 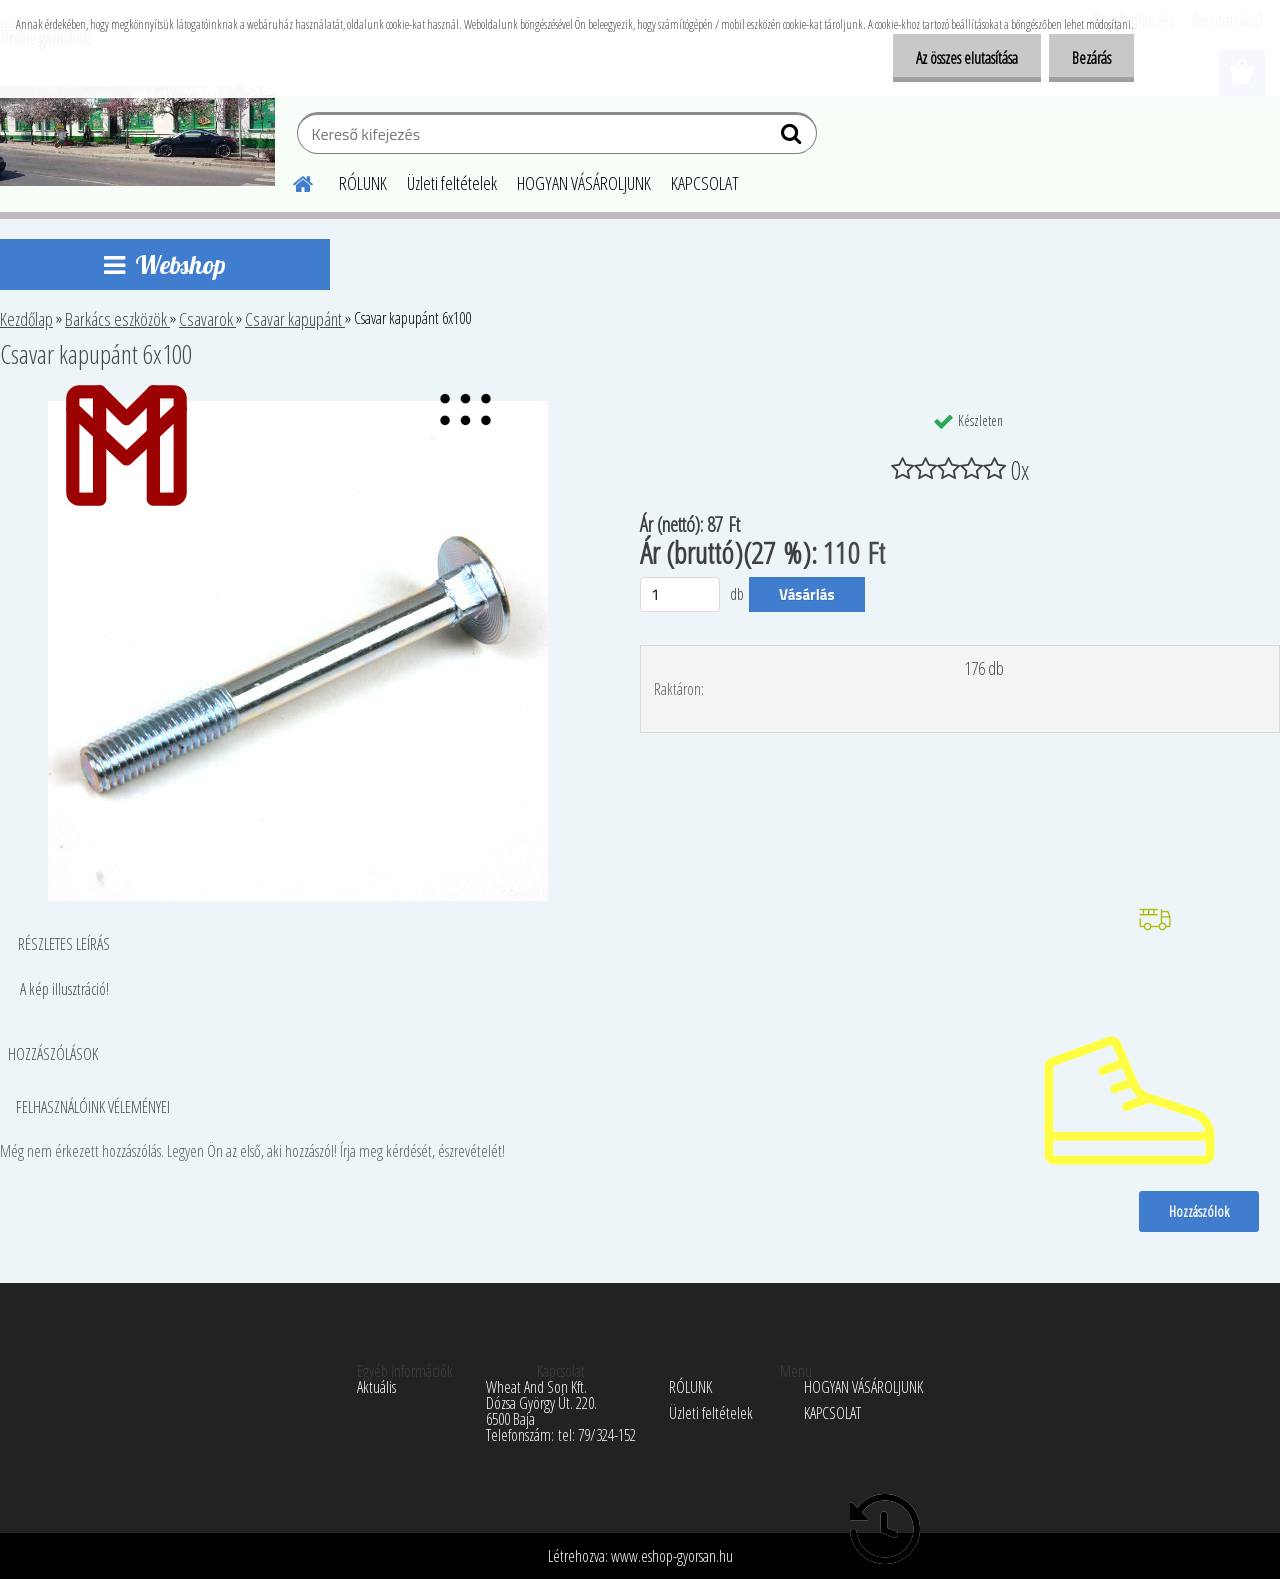 I want to click on view history or recent activity, so click(x=885, y=1529).